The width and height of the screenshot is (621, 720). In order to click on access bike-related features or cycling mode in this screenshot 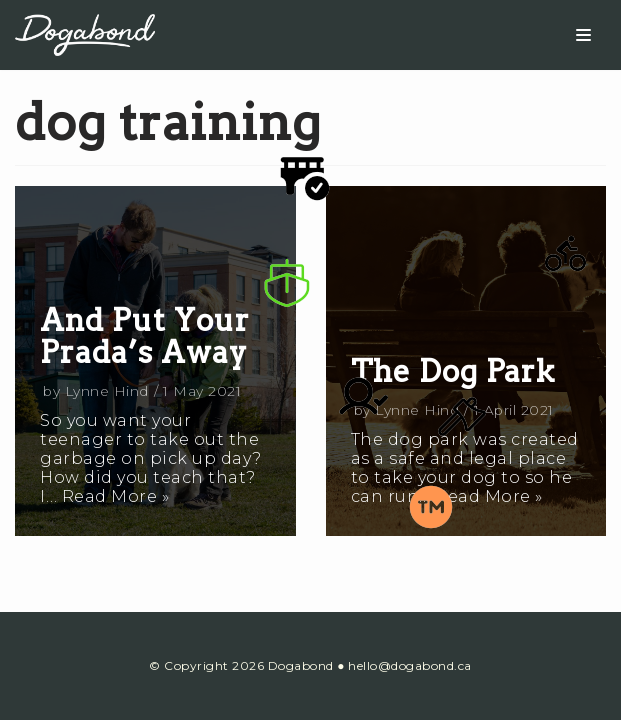, I will do `click(565, 253)`.